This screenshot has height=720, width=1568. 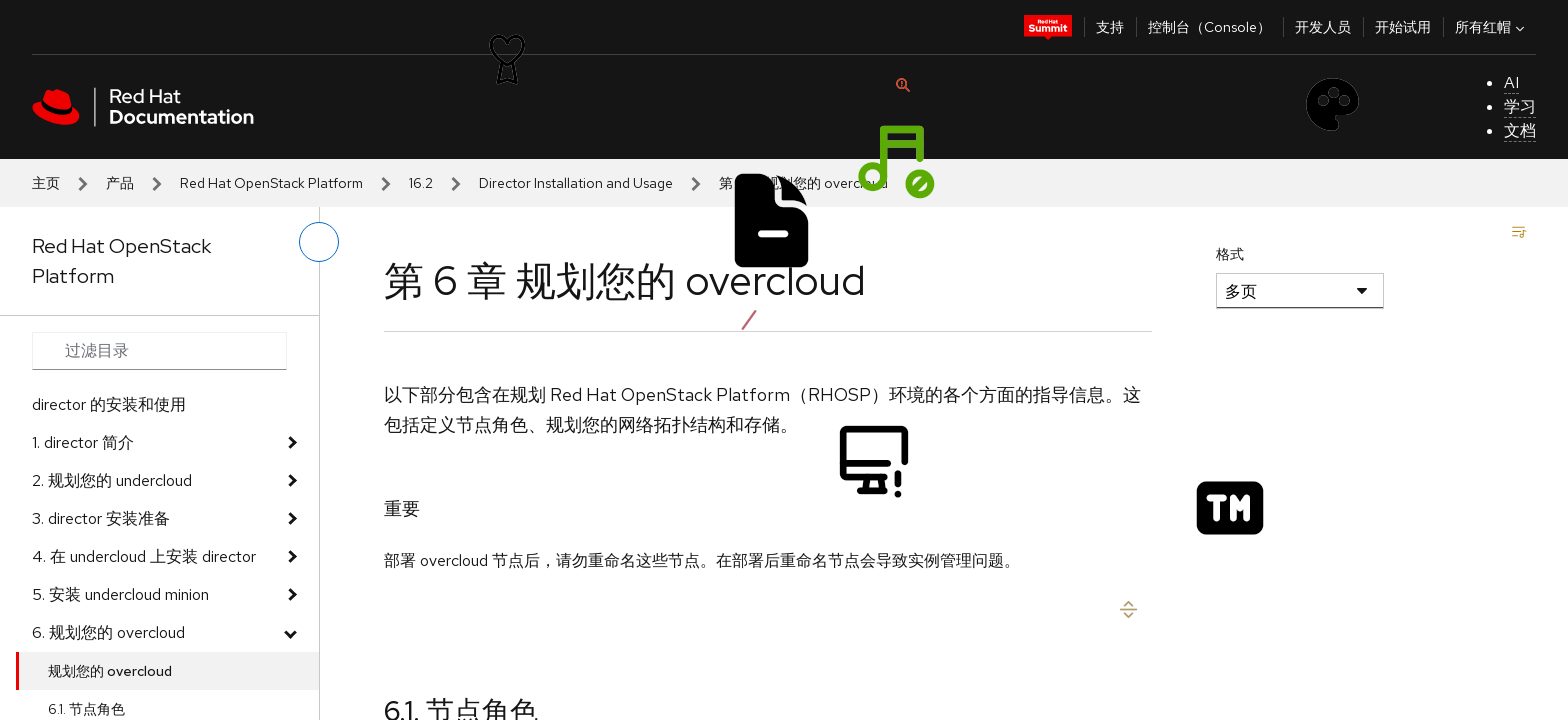 I want to click on view sponsor tiers and levels, so click(x=507, y=59).